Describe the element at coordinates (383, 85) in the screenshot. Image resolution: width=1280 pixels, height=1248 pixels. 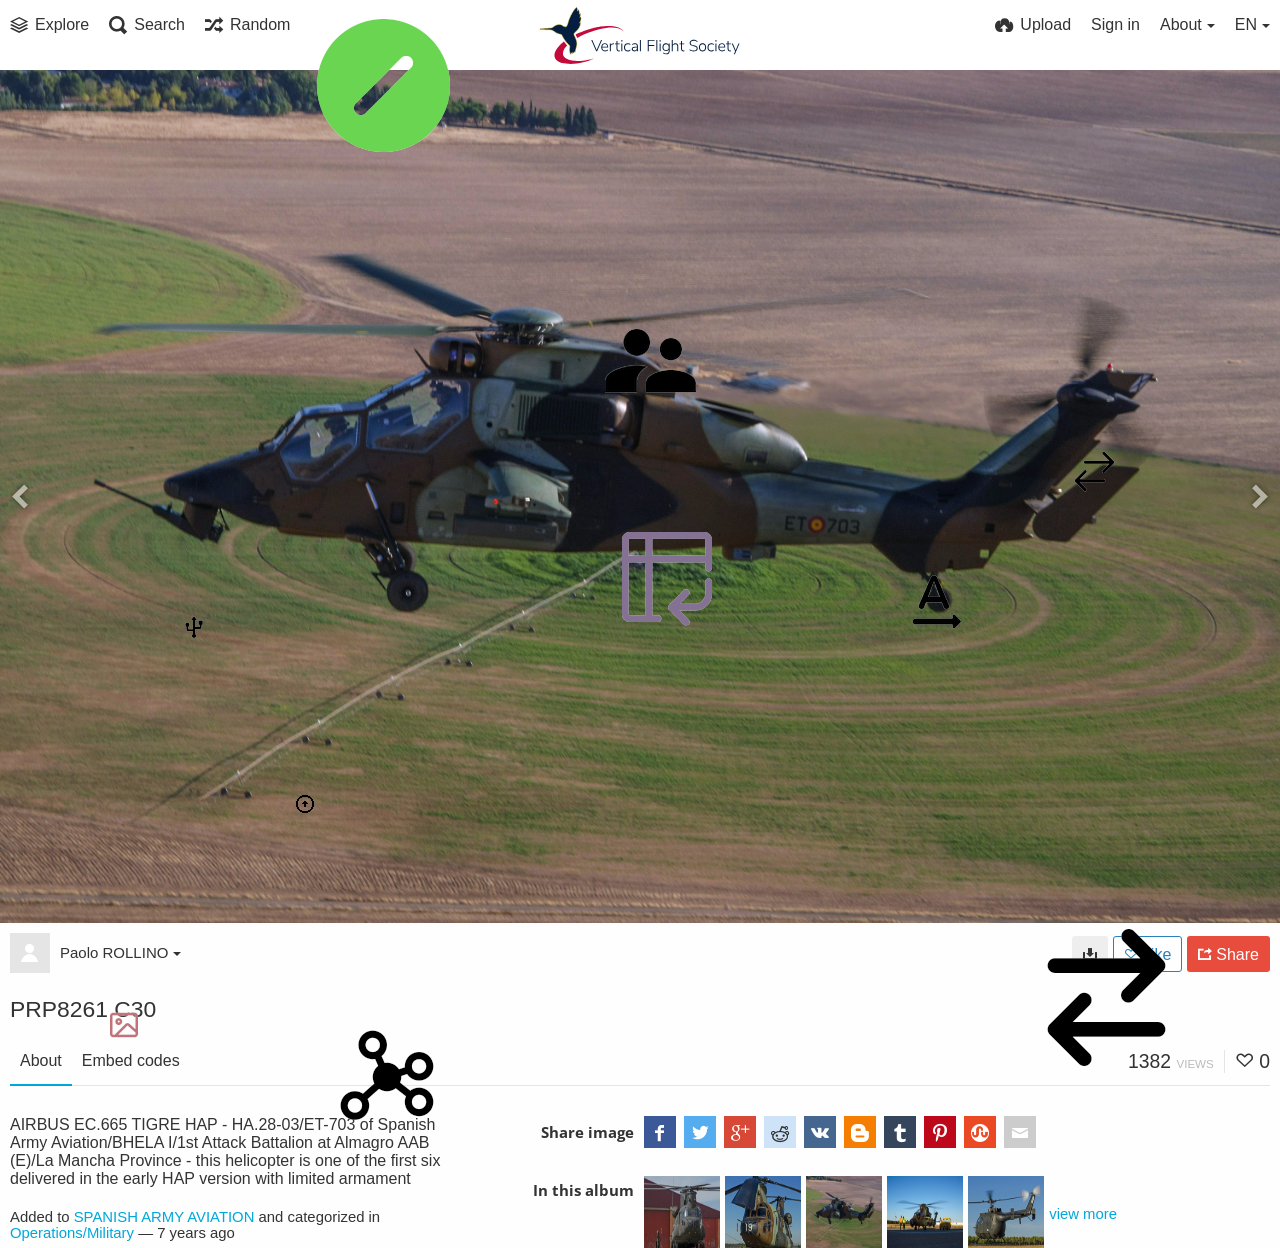
I see `skip or bypass a step in a workflow` at that location.